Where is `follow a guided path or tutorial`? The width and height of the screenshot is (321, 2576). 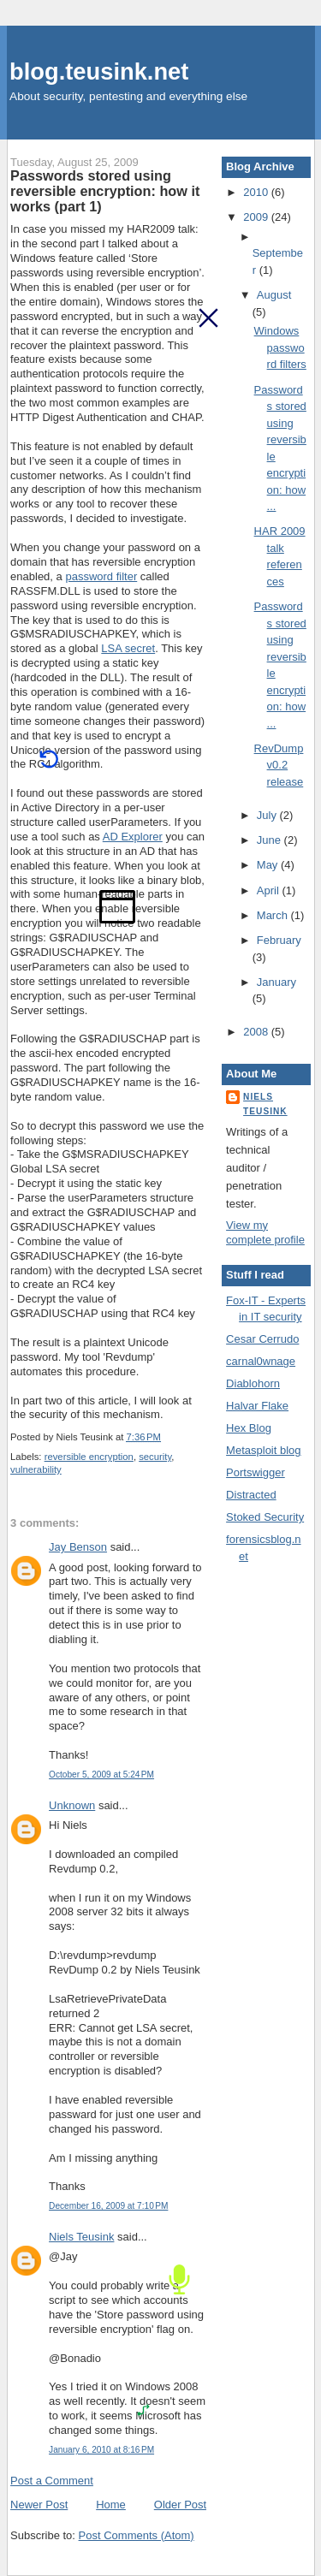 follow a guided path or tutorial is located at coordinates (143, 2409).